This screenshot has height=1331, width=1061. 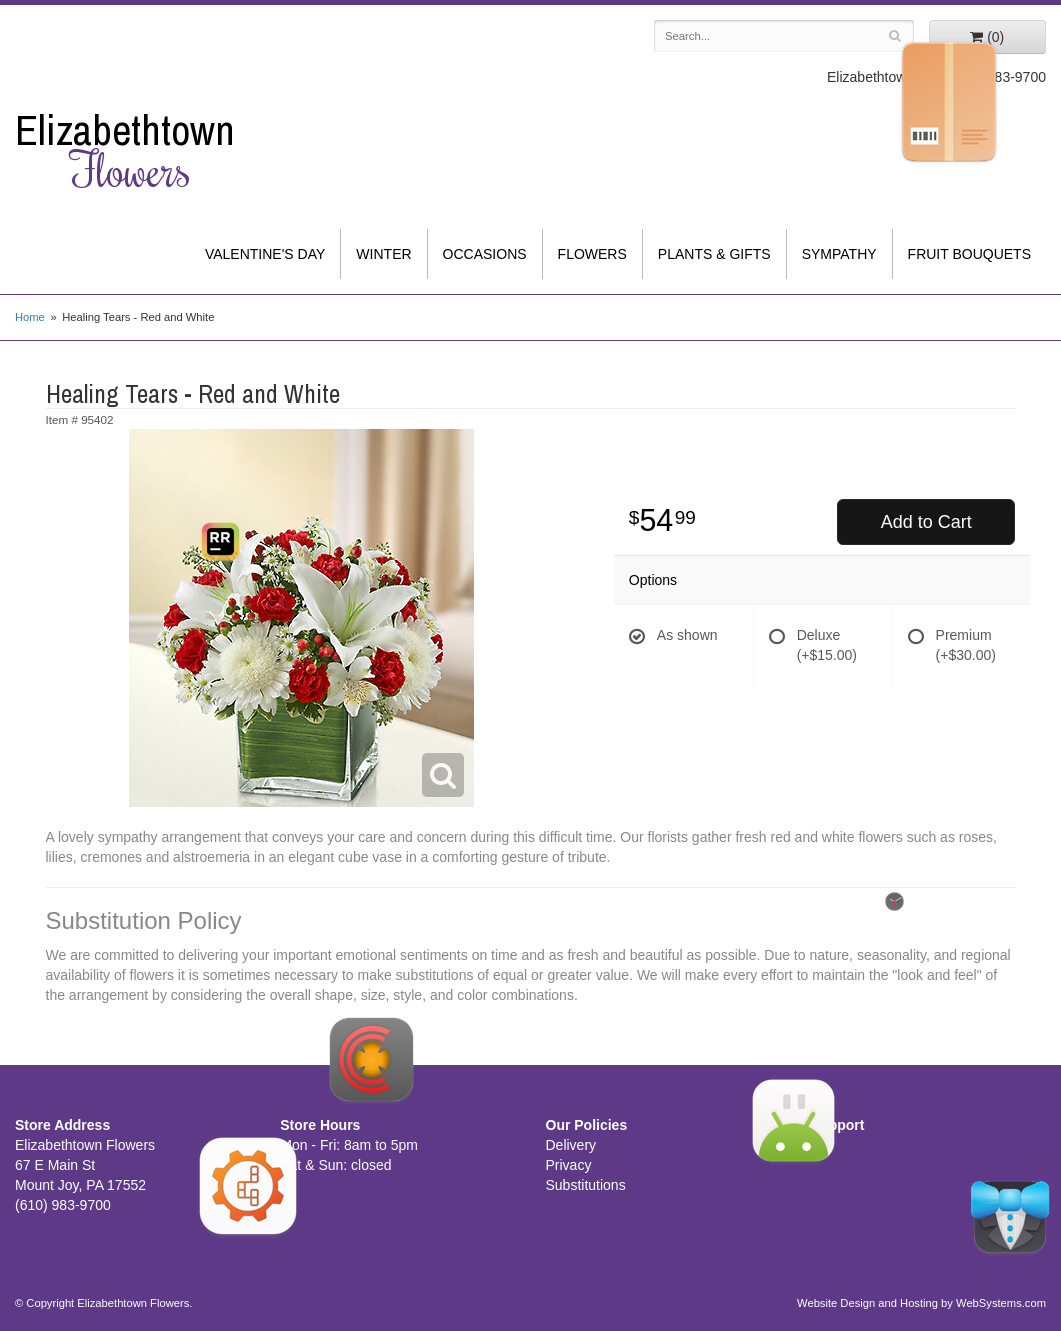 What do you see at coordinates (1010, 1217) in the screenshot?
I see `open butler app` at bounding box center [1010, 1217].